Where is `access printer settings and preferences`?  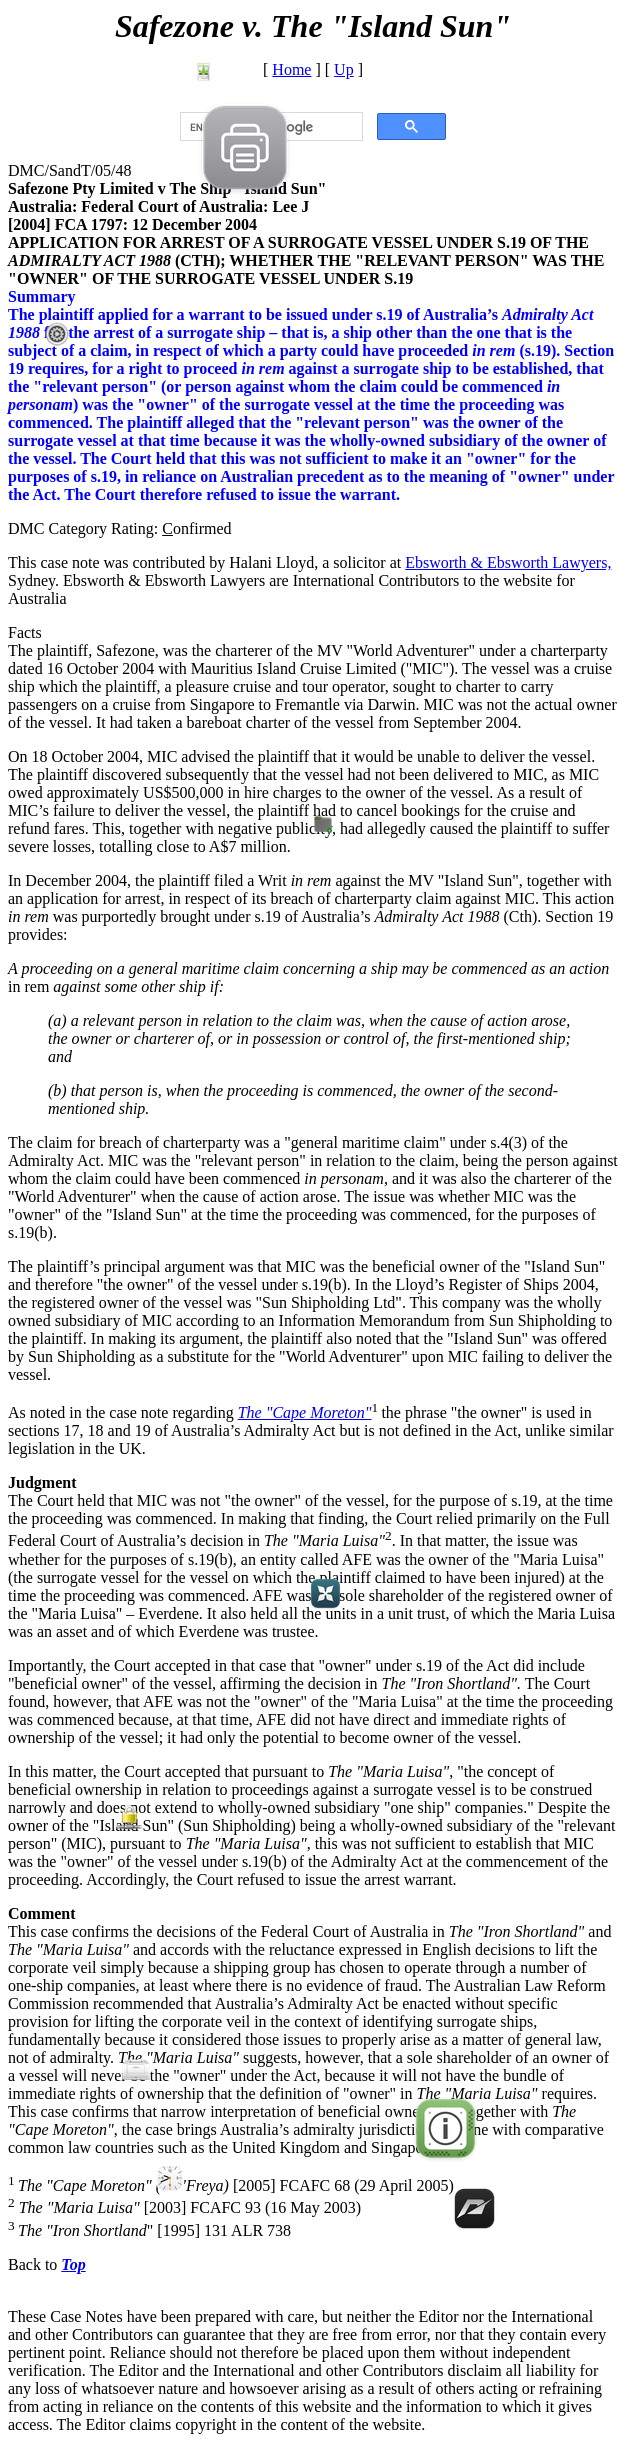 access printer settings and preferences is located at coordinates (245, 149).